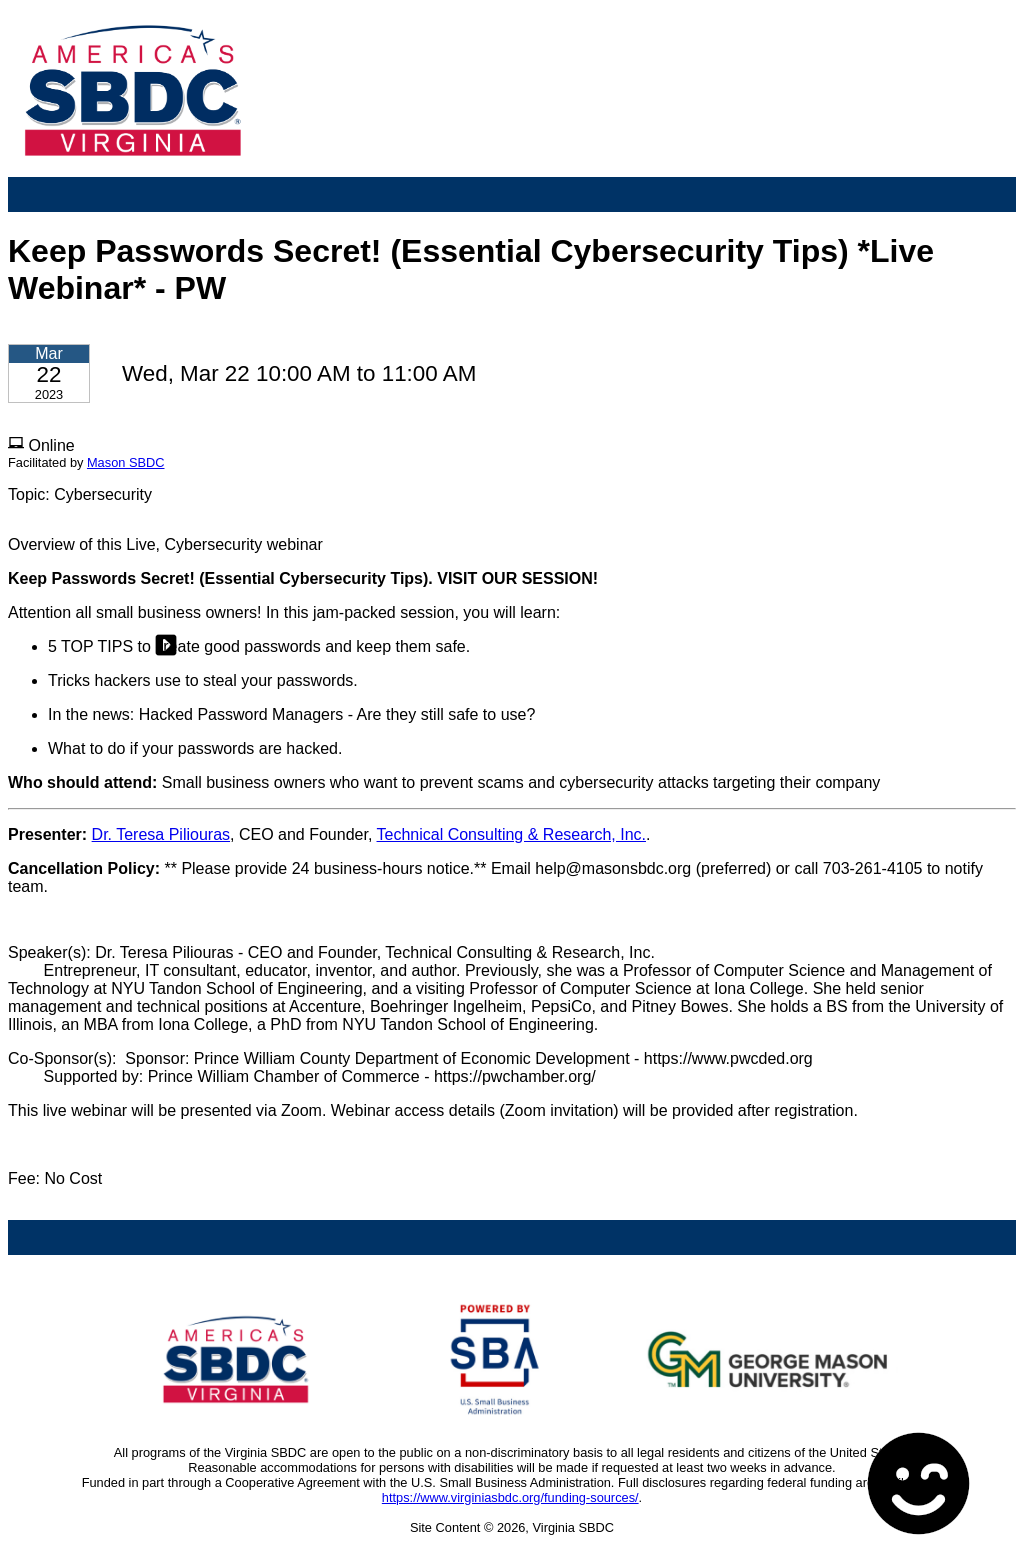 Image resolution: width=1024 pixels, height=1548 pixels. Describe the element at coordinates (166, 645) in the screenshot. I see `play media or start video` at that location.